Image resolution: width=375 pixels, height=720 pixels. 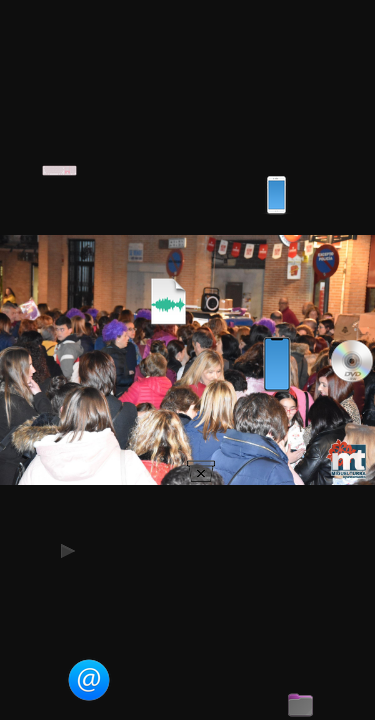 What do you see at coordinates (69, 552) in the screenshot?
I see `navigate to the next item or section` at bounding box center [69, 552].